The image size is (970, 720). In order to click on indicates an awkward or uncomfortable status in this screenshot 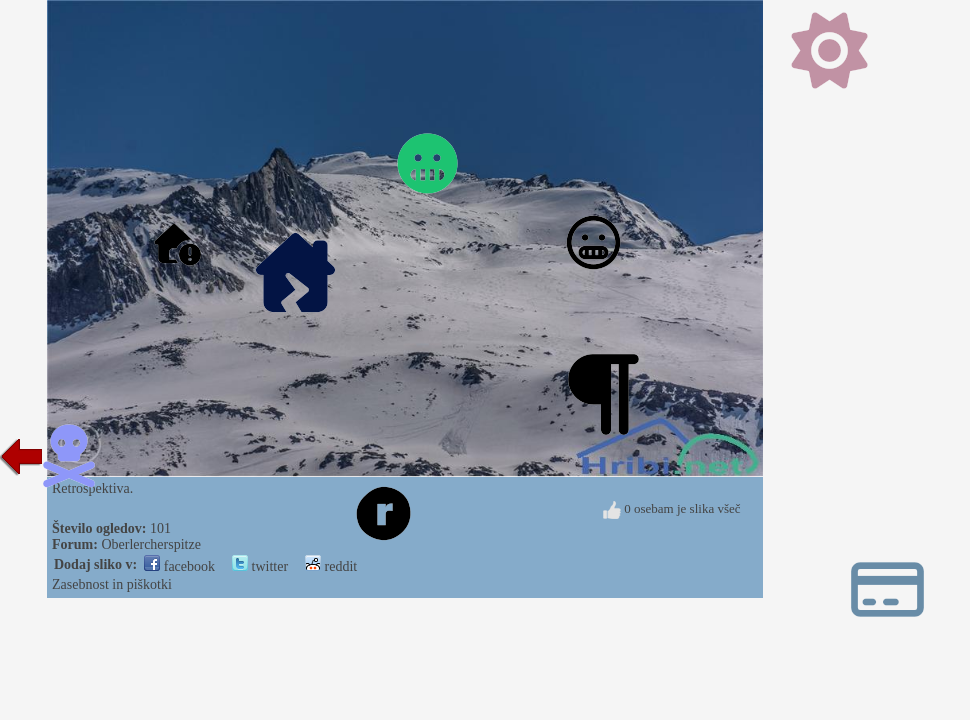, I will do `click(427, 163)`.